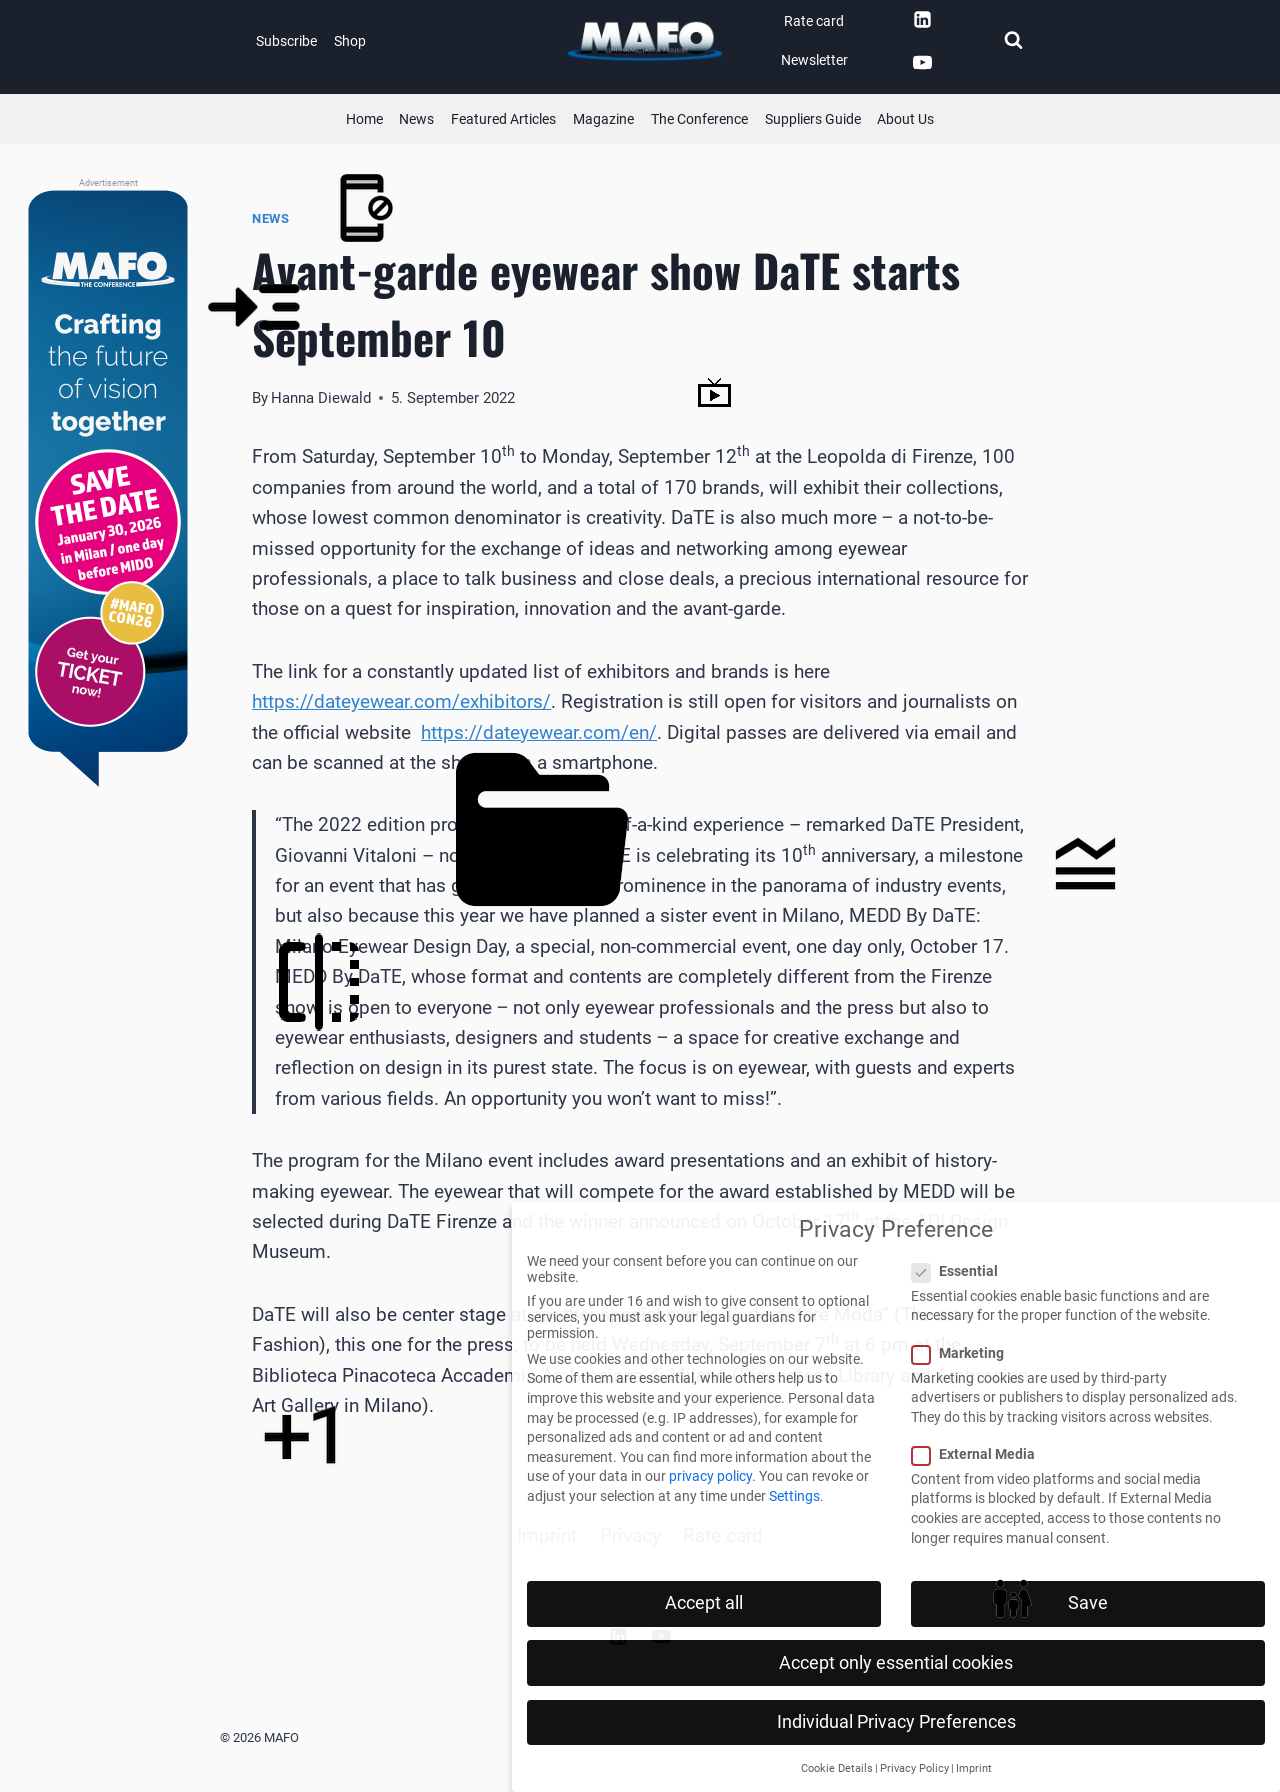  I want to click on block or restrict an app, so click(362, 208).